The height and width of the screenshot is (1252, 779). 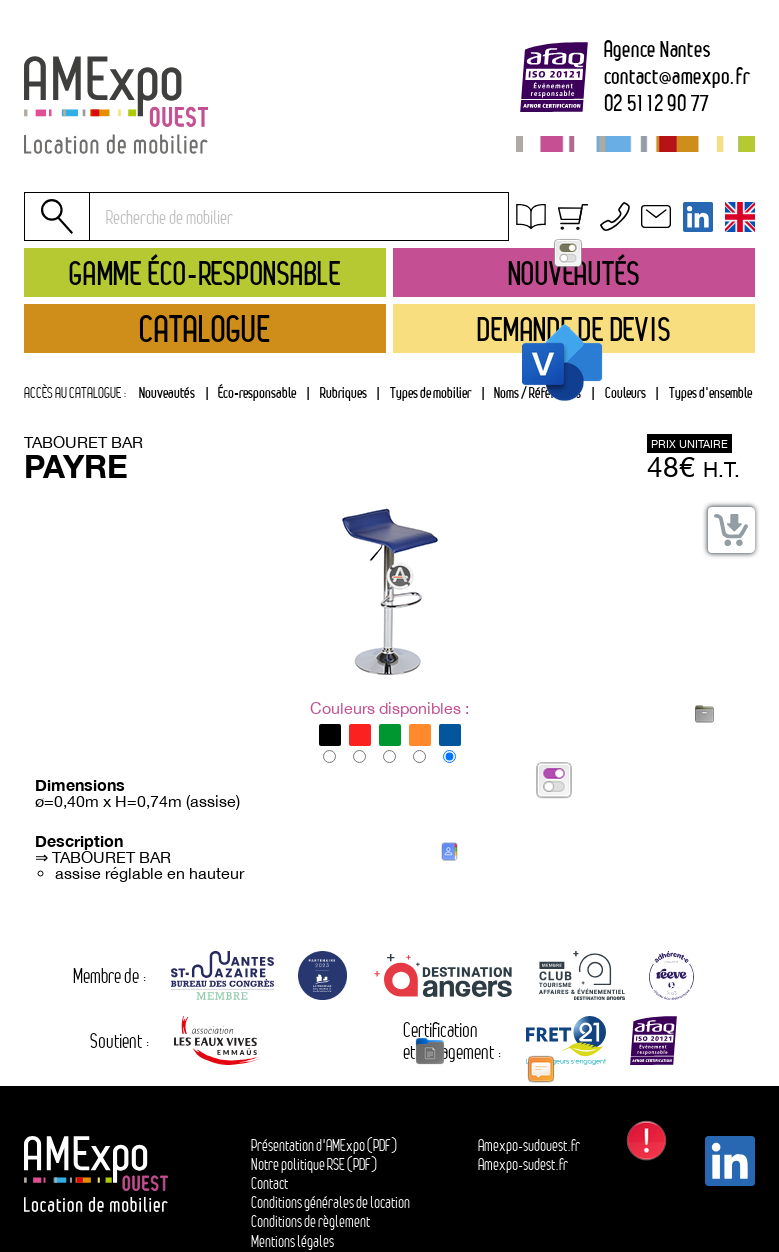 What do you see at coordinates (430, 1051) in the screenshot?
I see `open your documents folder` at bounding box center [430, 1051].